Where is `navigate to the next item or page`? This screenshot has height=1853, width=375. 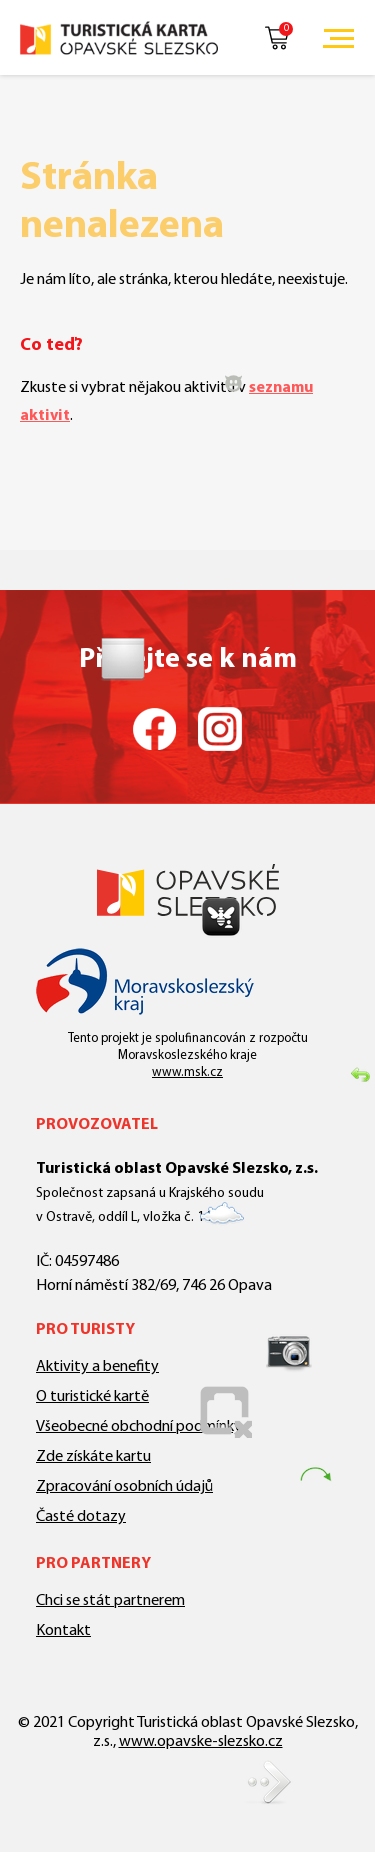 navigate to the next item or page is located at coordinates (269, 1782).